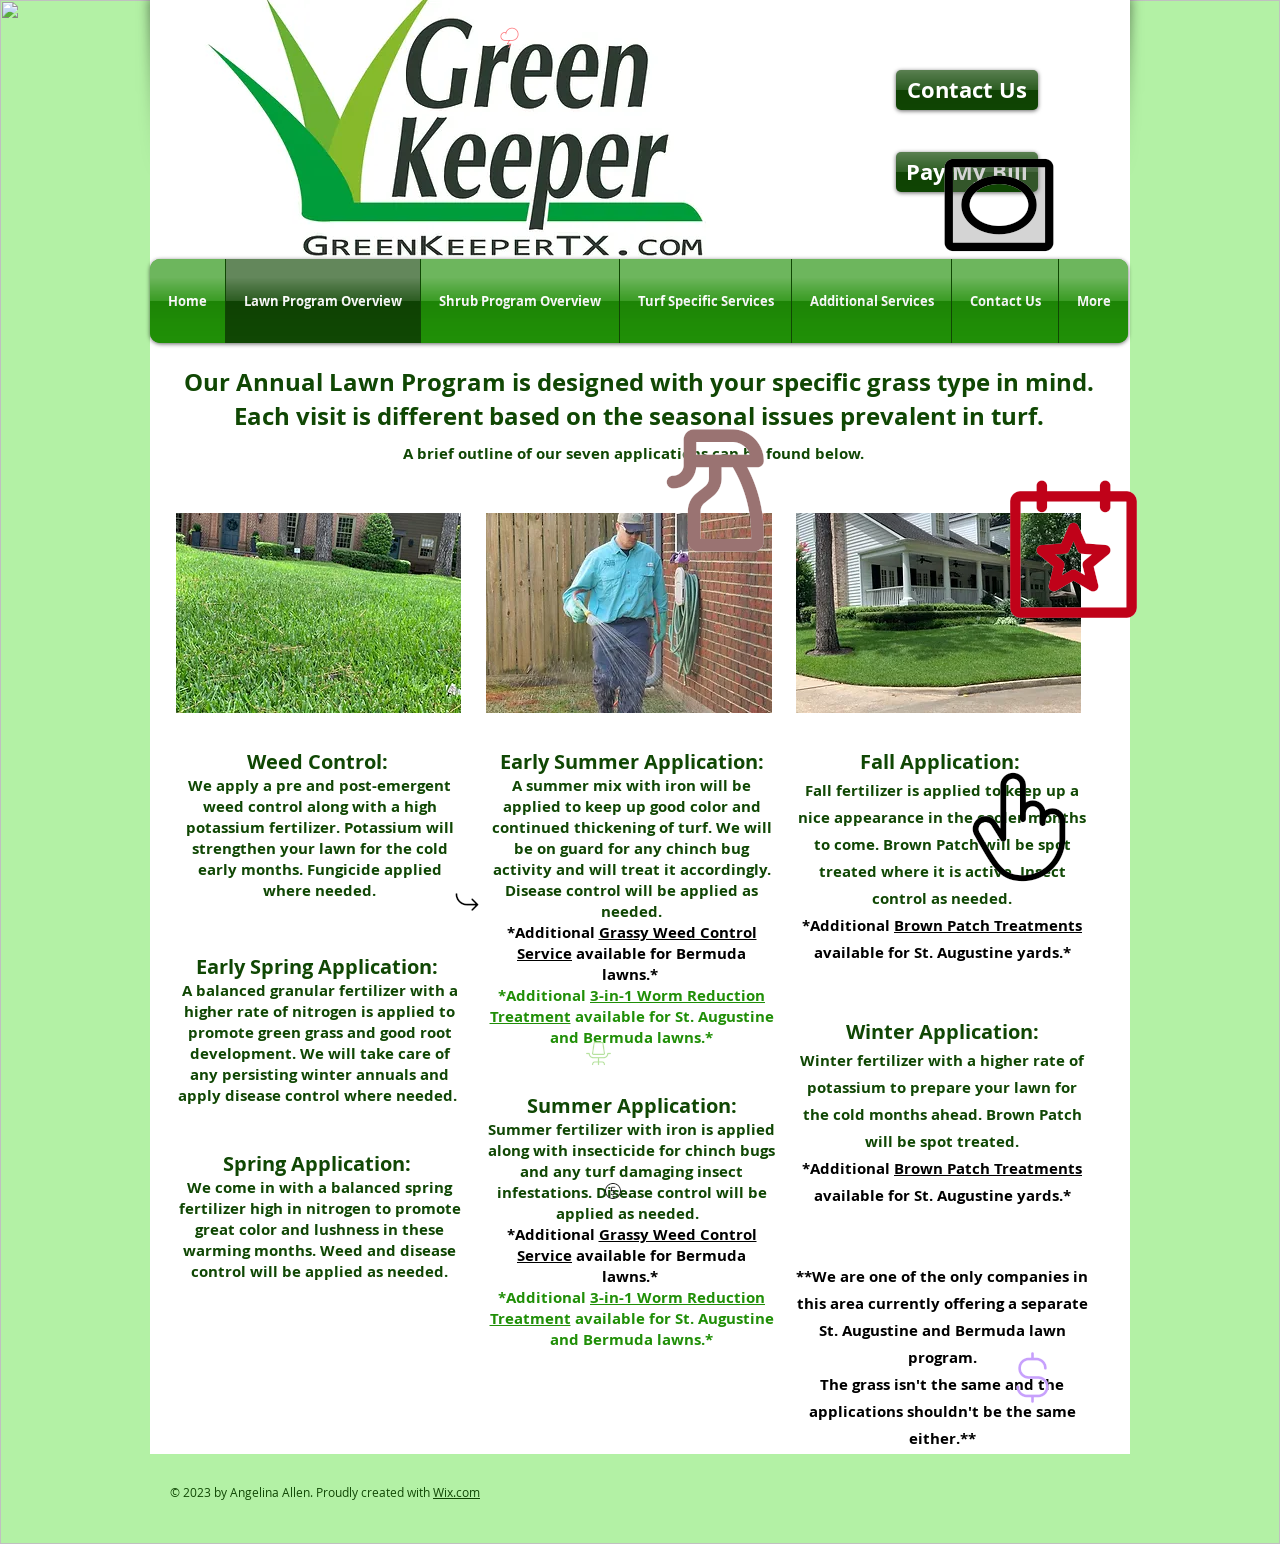 The image size is (1280, 1544). What do you see at coordinates (1073, 554) in the screenshot?
I see `view favorite or starred events` at bounding box center [1073, 554].